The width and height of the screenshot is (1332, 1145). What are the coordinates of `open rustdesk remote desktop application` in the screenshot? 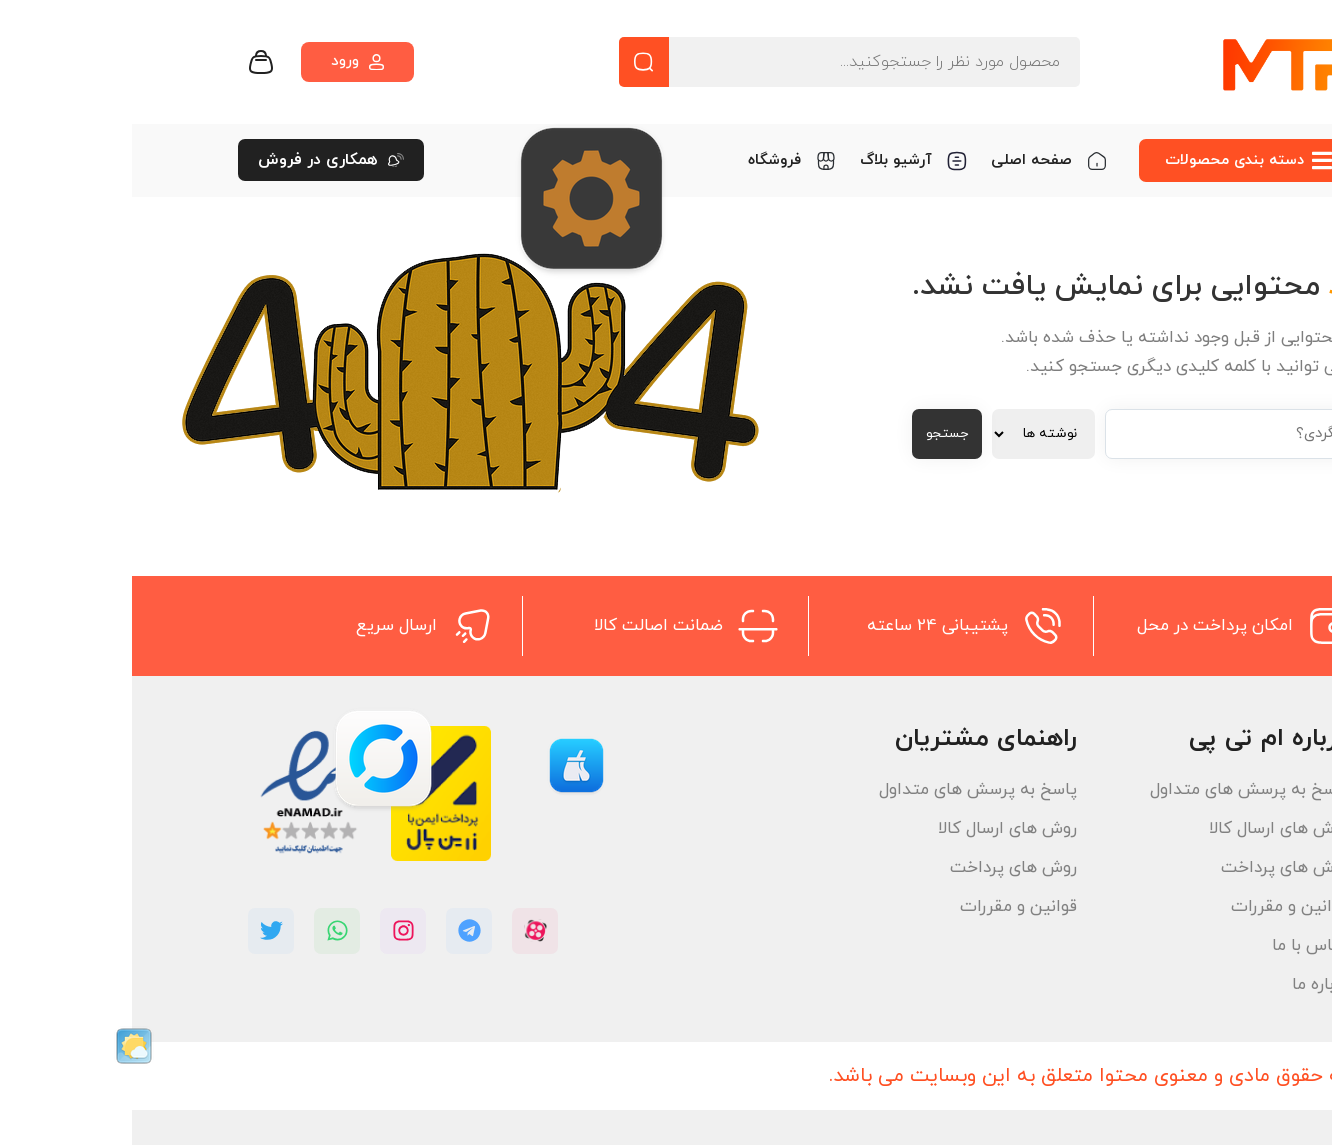 It's located at (383, 758).